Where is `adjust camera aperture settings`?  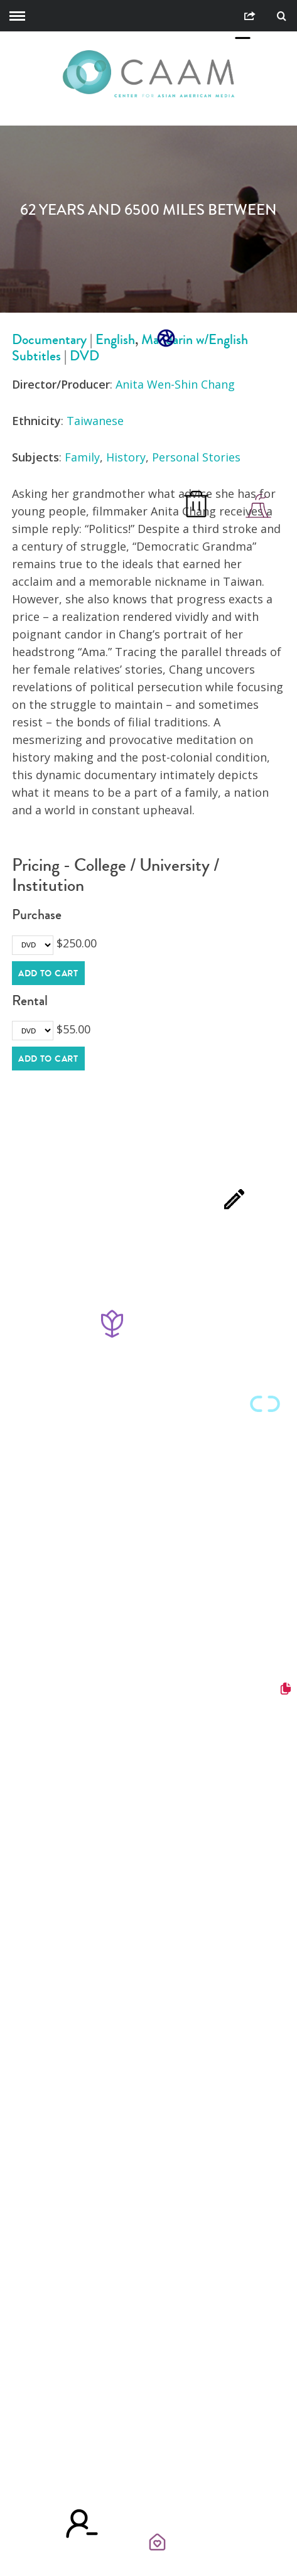
adjust camera aperture settings is located at coordinates (166, 338).